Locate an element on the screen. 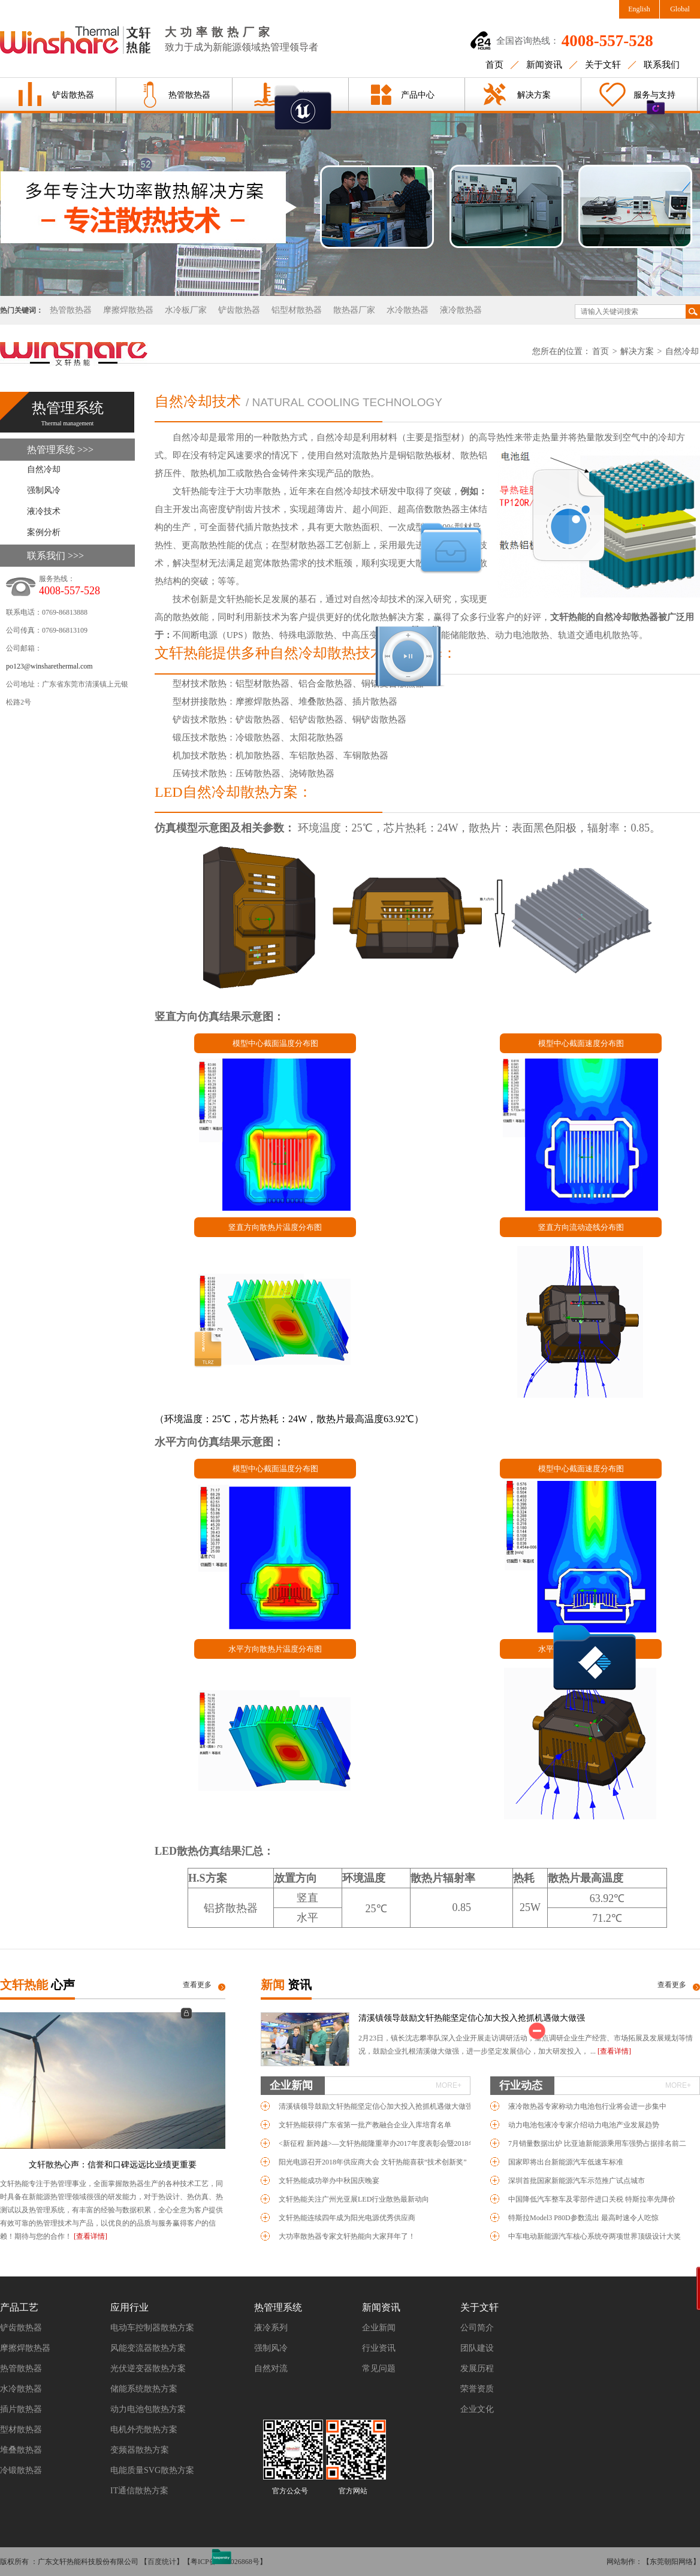 The width and height of the screenshot is (700, 2576). iPod shuffle device connected is located at coordinates (408, 656).